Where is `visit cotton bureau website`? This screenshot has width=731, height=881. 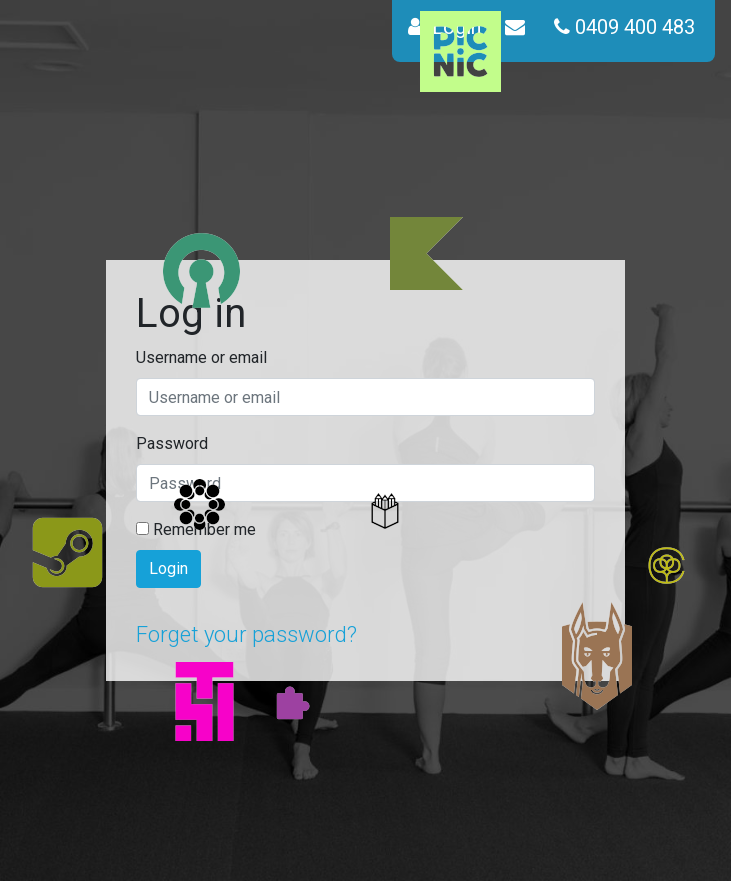 visit cotton bureau website is located at coordinates (666, 565).